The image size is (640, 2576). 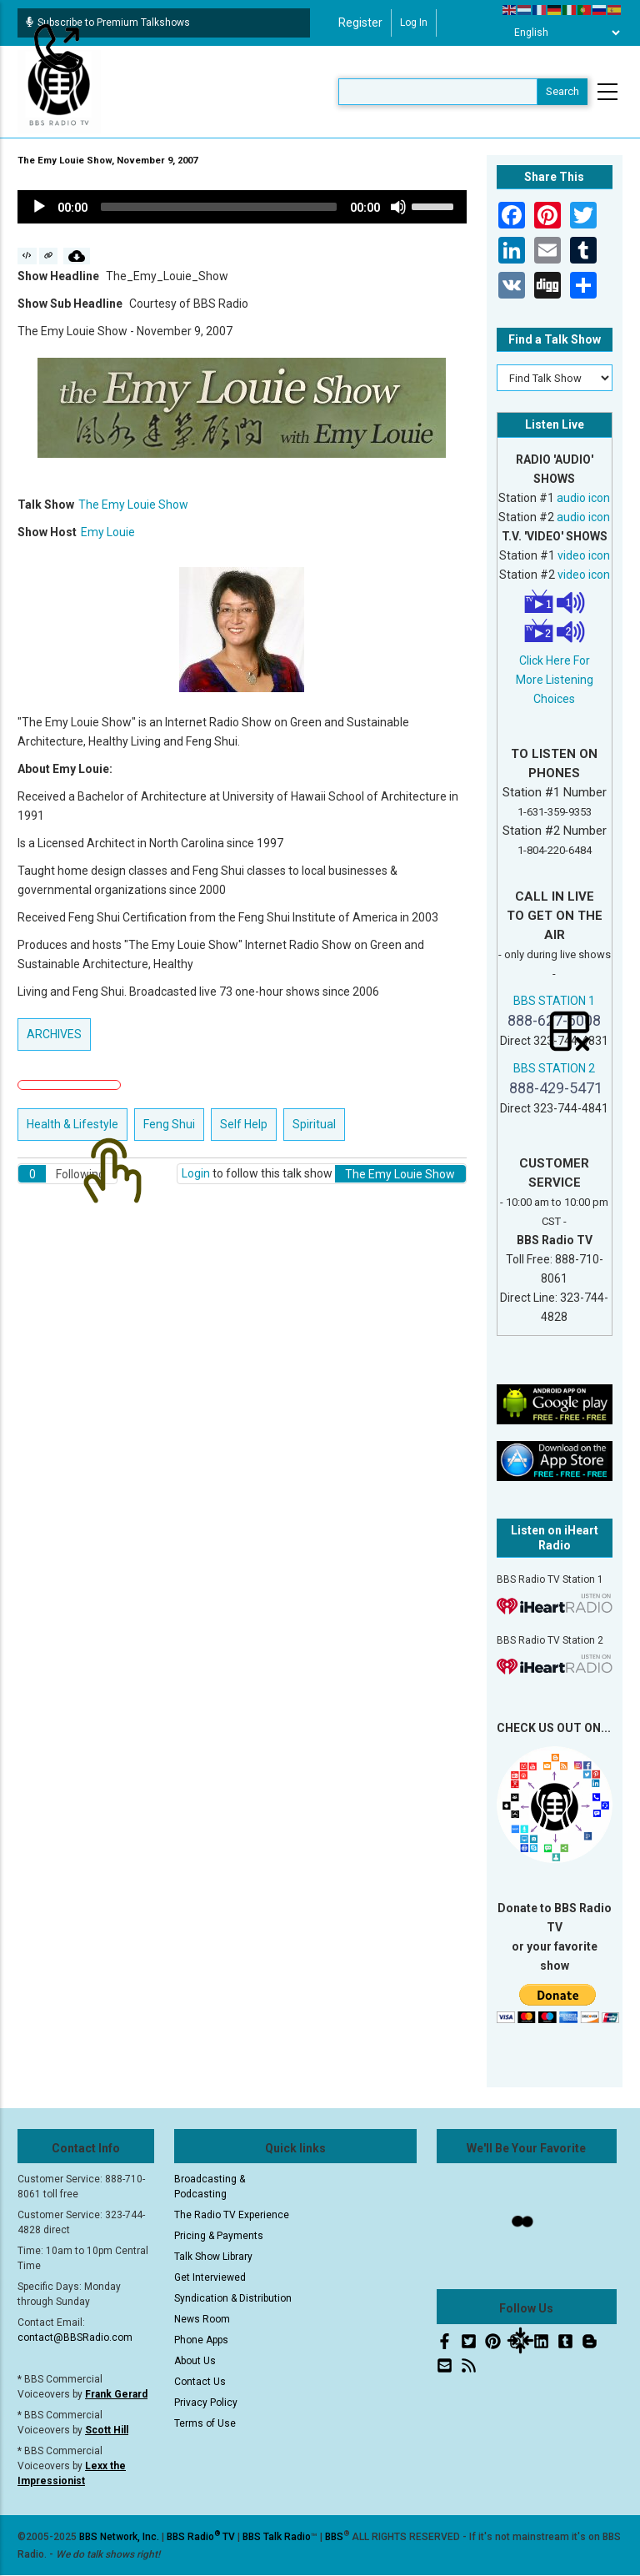 What do you see at coordinates (59, 47) in the screenshot?
I see `indicates an outgoing call` at bounding box center [59, 47].